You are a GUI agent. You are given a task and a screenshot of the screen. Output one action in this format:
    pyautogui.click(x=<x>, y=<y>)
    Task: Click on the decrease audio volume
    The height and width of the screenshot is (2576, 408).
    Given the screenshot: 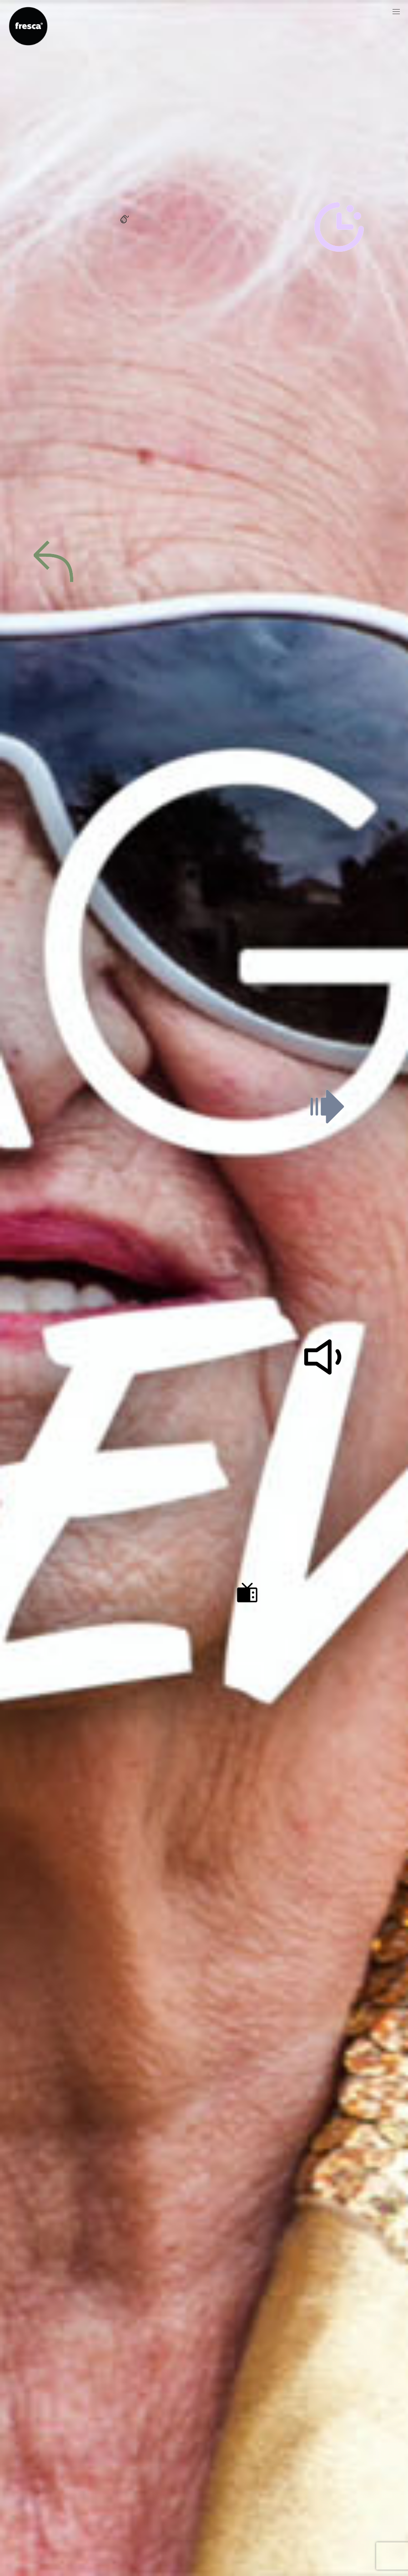 What is the action you would take?
    pyautogui.click(x=322, y=1357)
    